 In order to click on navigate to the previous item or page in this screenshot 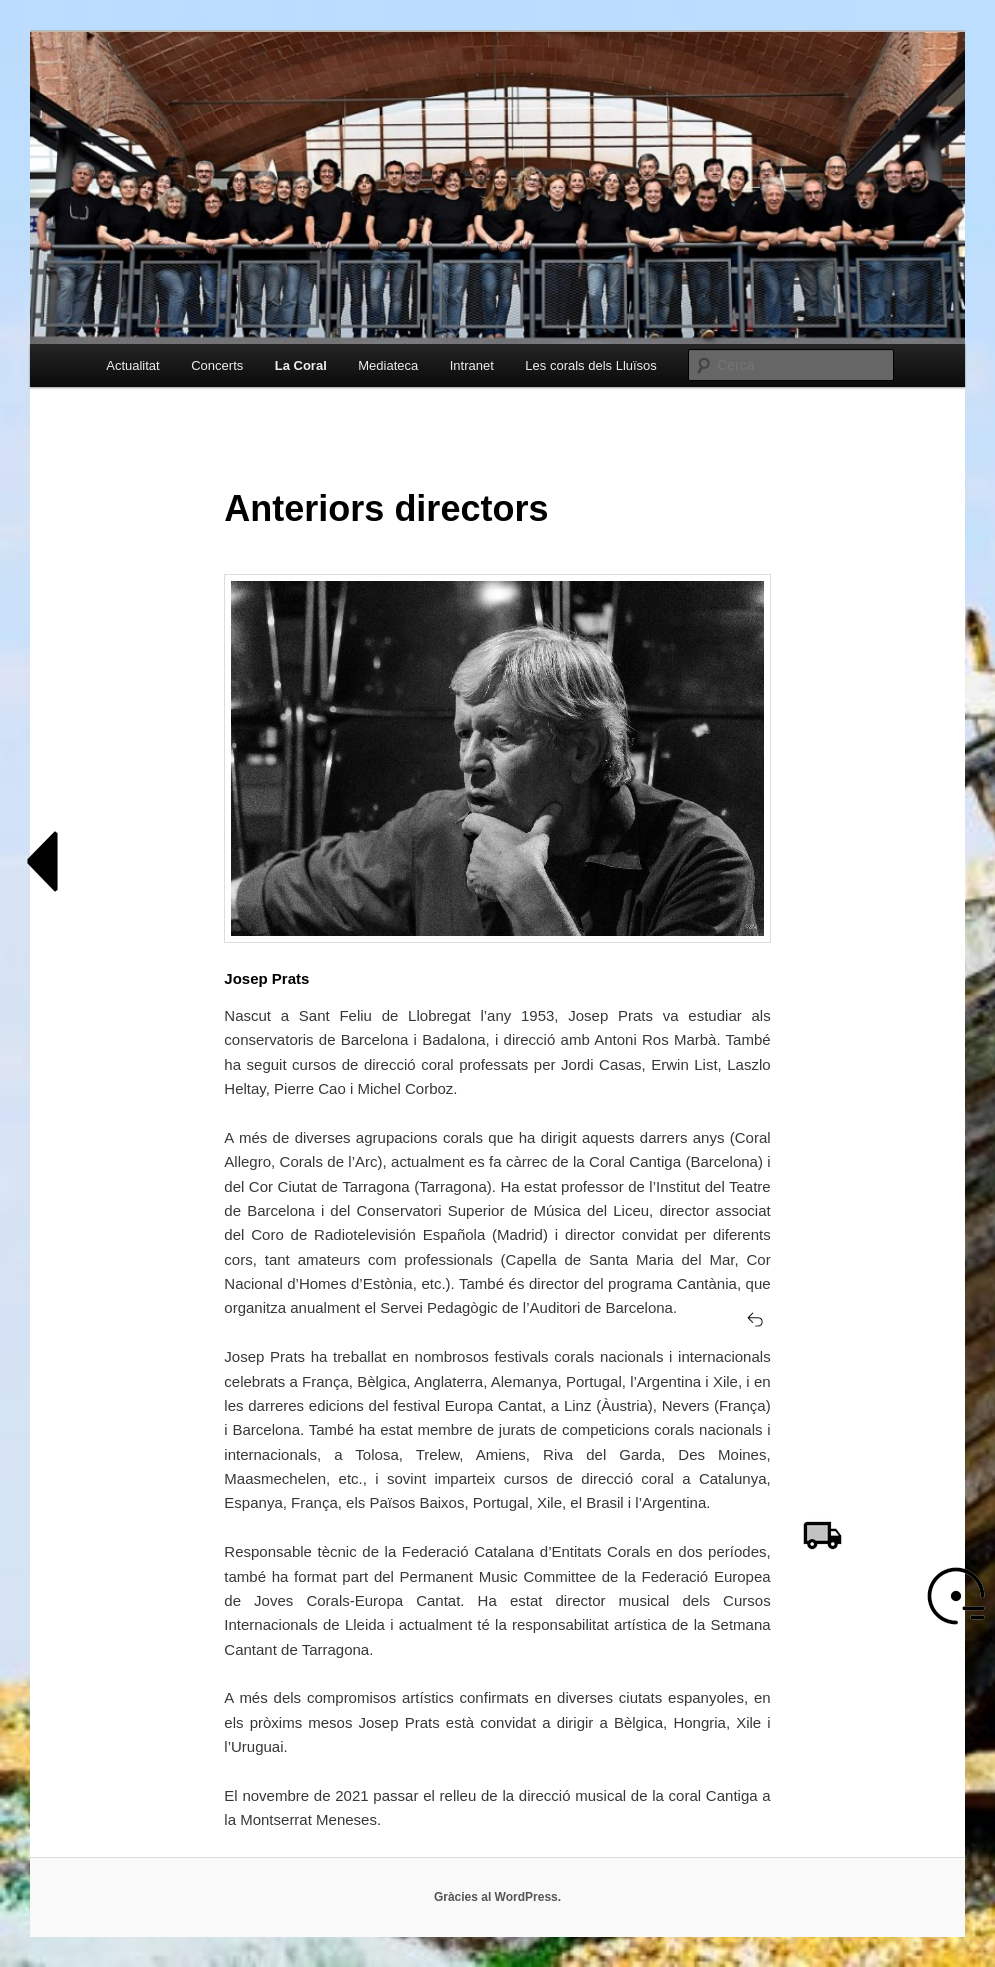, I will do `click(42, 861)`.